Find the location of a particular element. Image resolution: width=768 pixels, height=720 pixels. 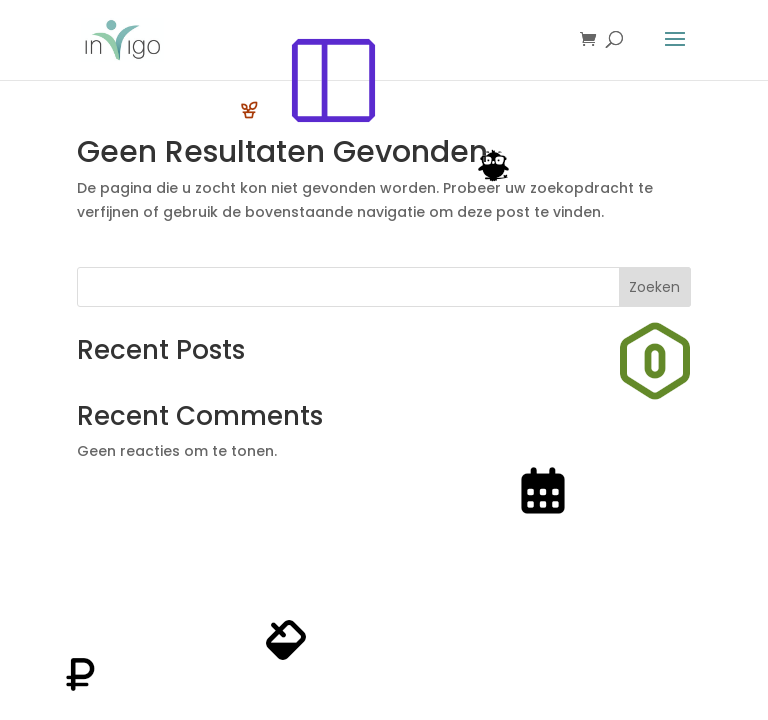

view calendar or schedule is located at coordinates (543, 492).